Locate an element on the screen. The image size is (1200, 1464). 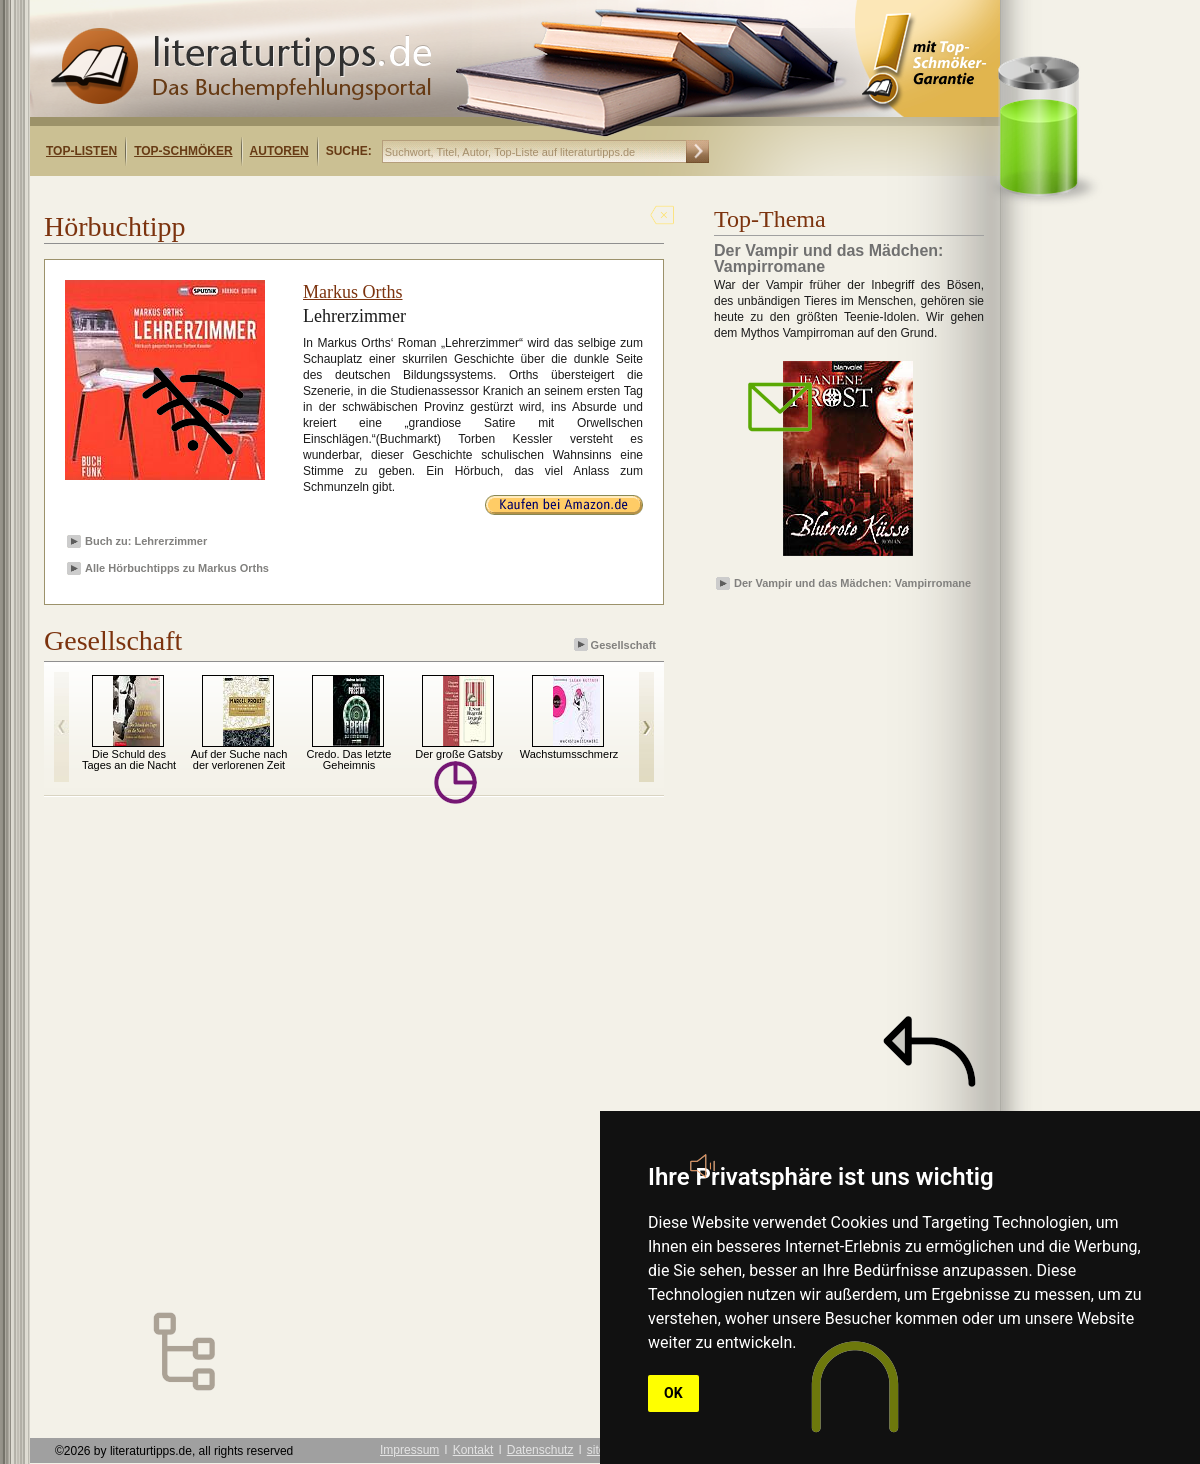
indicates no wifi connection available is located at coordinates (193, 411).